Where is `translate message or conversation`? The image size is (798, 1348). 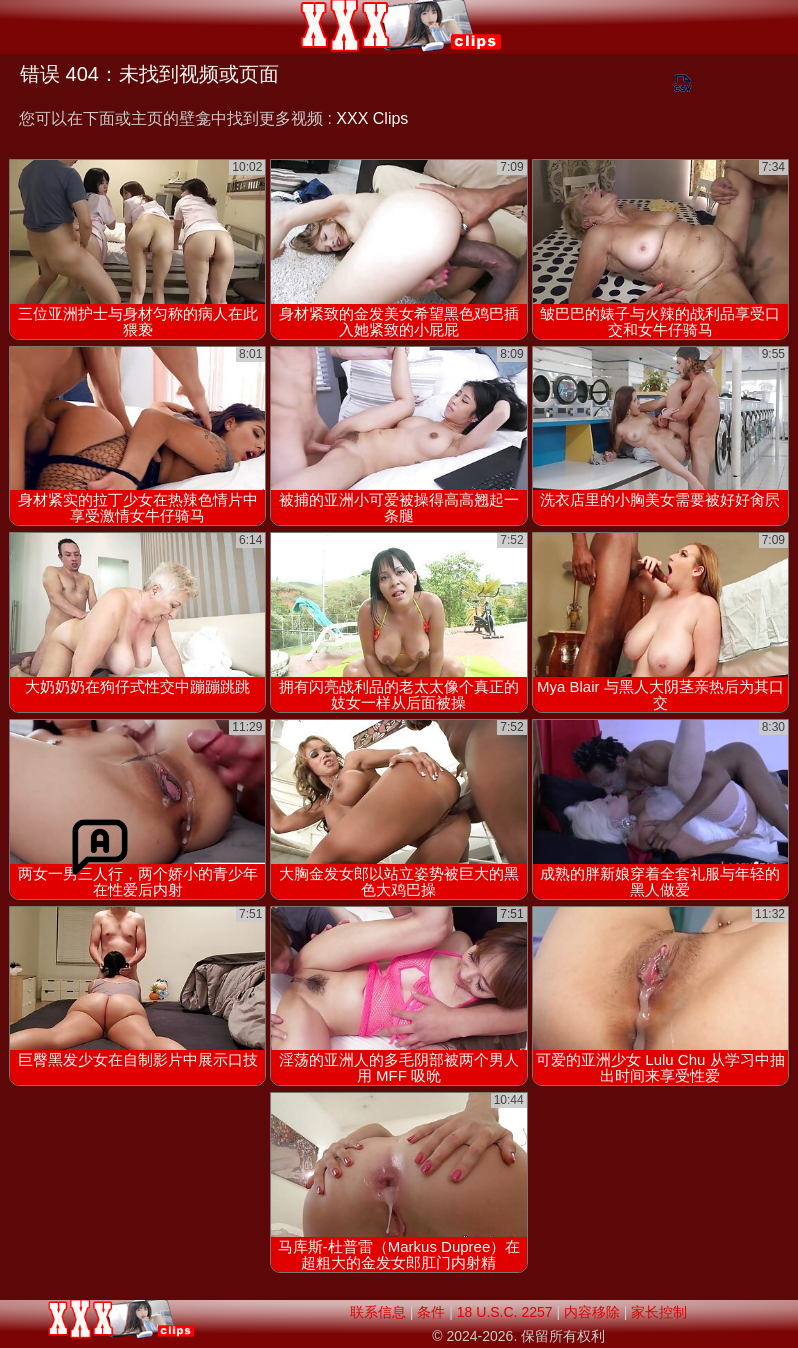 translate message or conversation is located at coordinates (100, 844).